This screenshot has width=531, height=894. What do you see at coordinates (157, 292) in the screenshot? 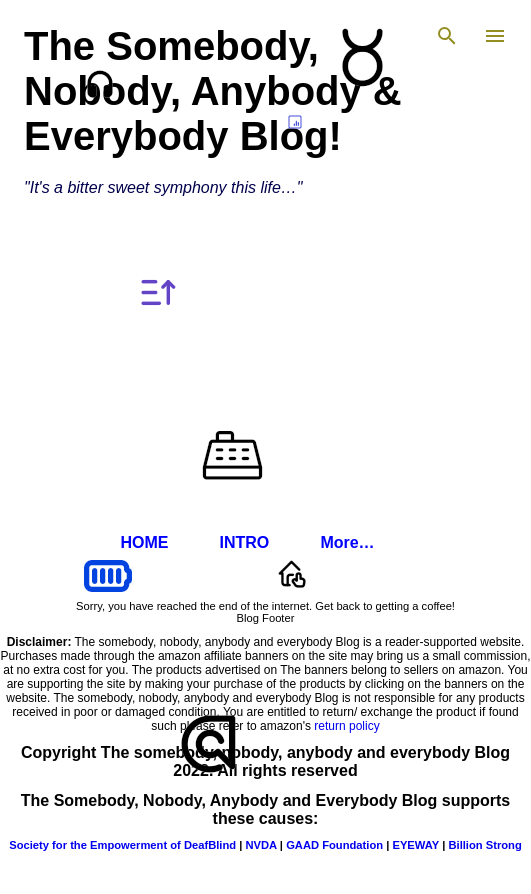
I see `sort items in ascending order` at bounding box center [157, 292].